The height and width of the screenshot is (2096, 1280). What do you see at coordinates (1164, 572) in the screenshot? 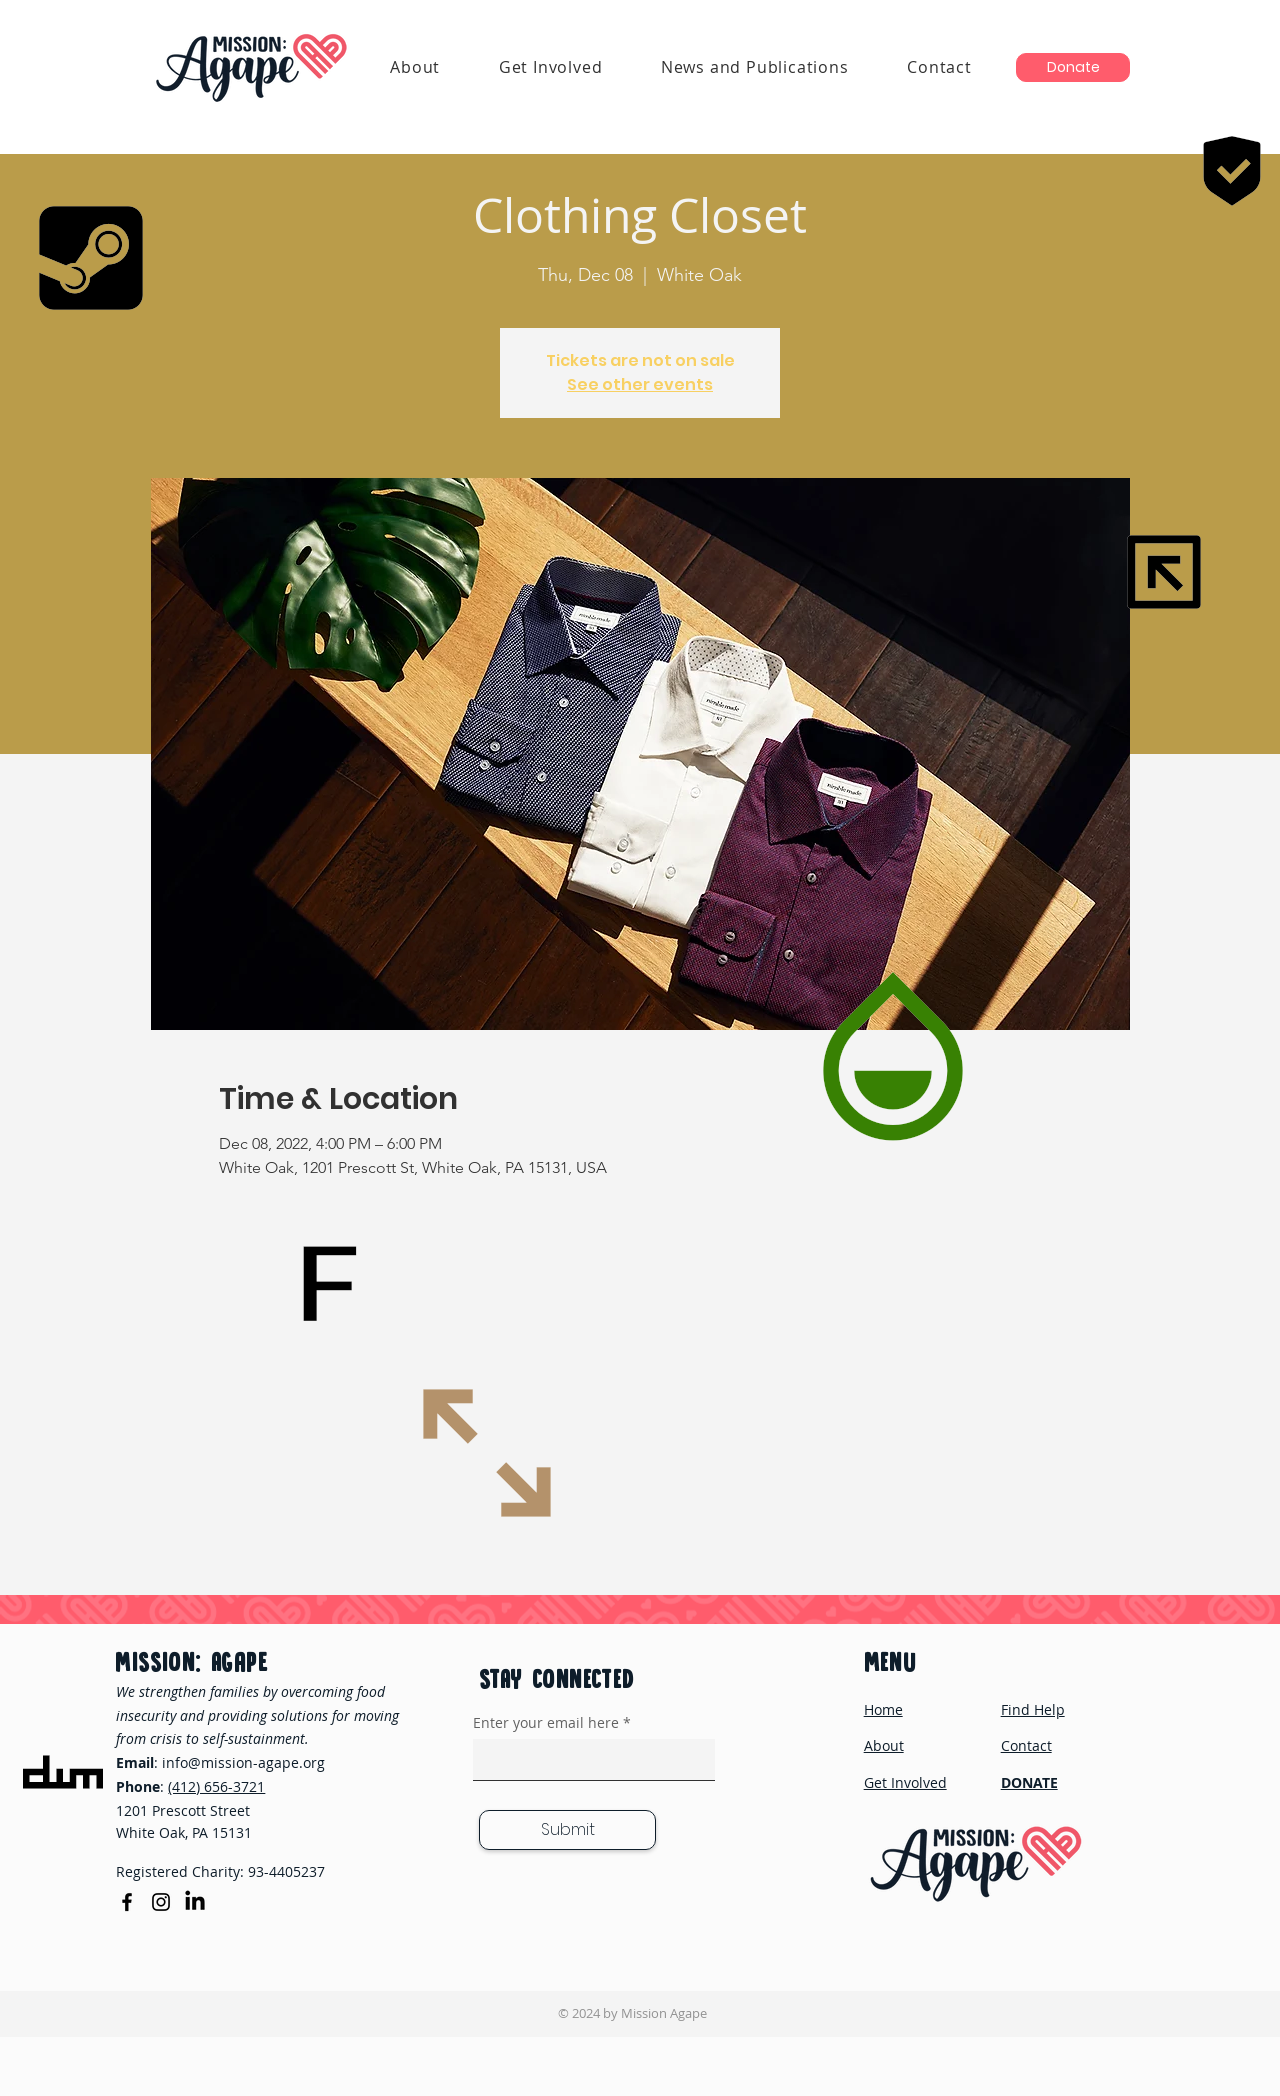
I see `navigate back and up one level` at bounding box center [1164, 572].